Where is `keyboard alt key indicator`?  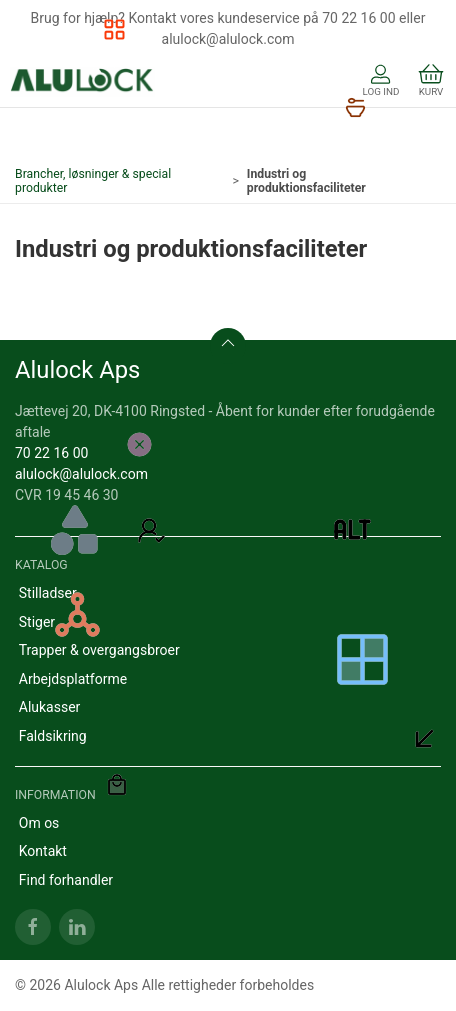 keyboard alt key indicator is located at coordinates (352, 529).